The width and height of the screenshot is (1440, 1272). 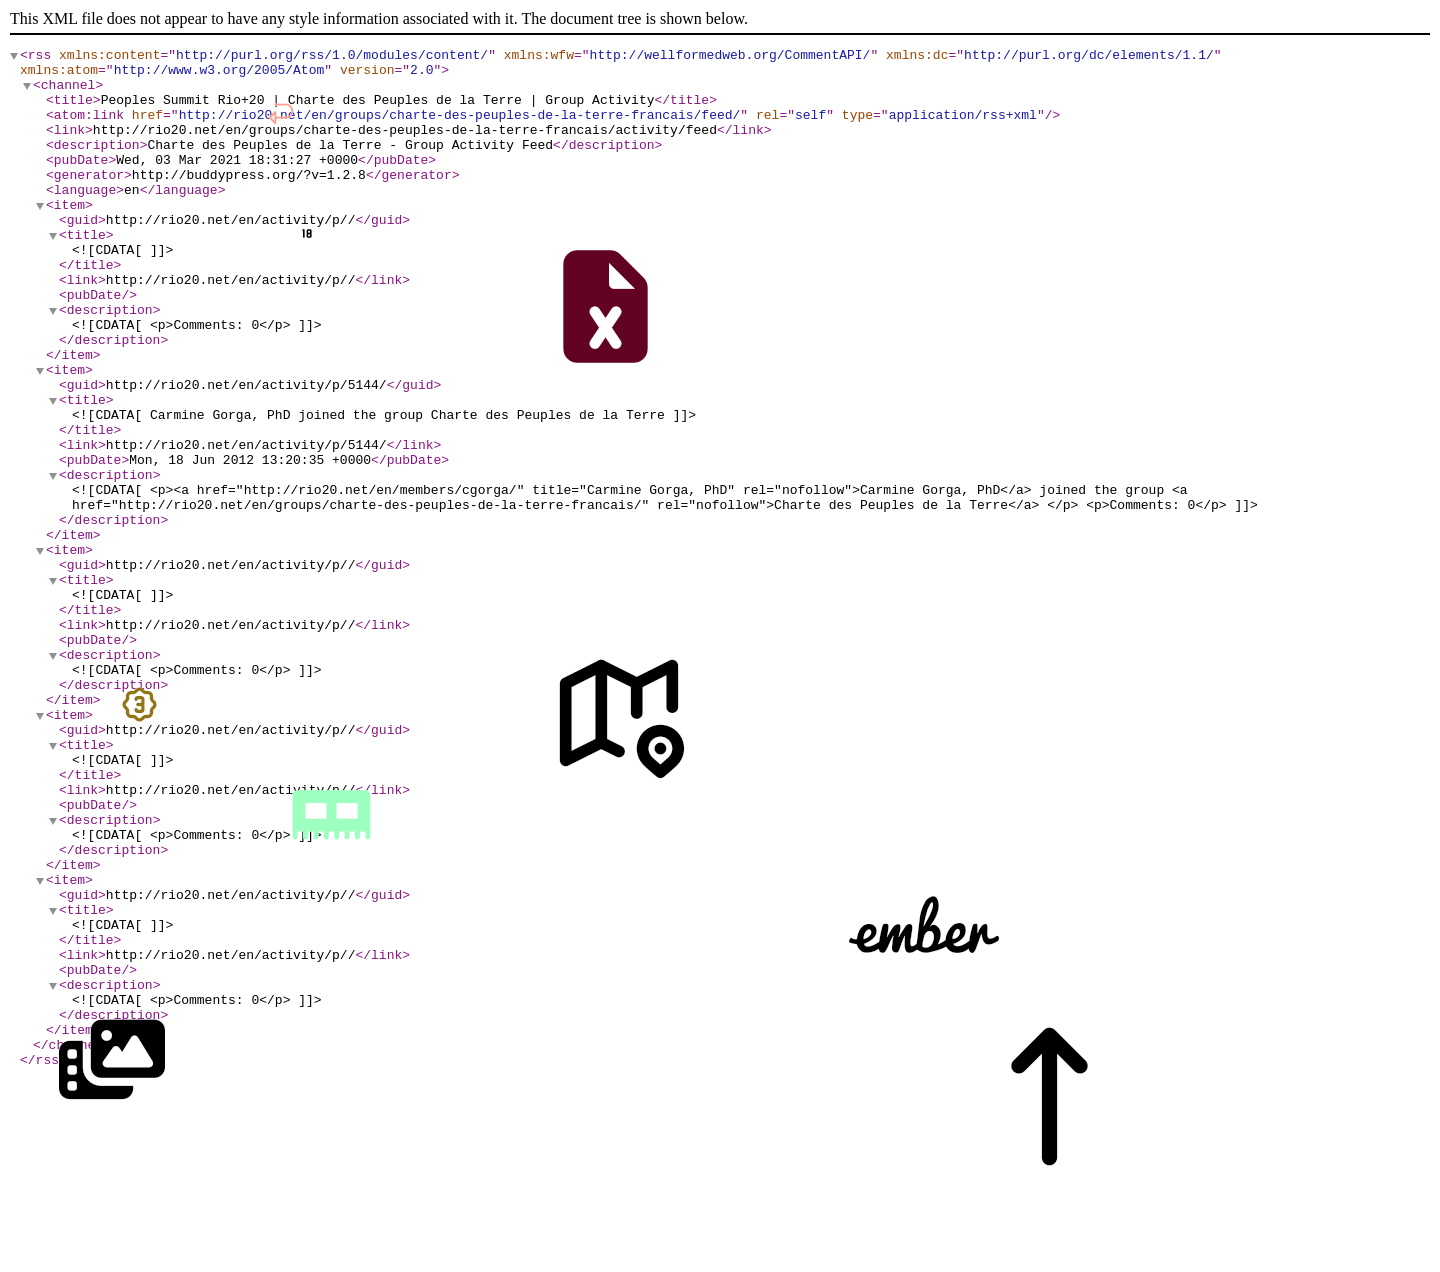 What do you see at coordinates (281, 113) in the screenshot?
I see `undo last action` at bounding box center [281, 113].